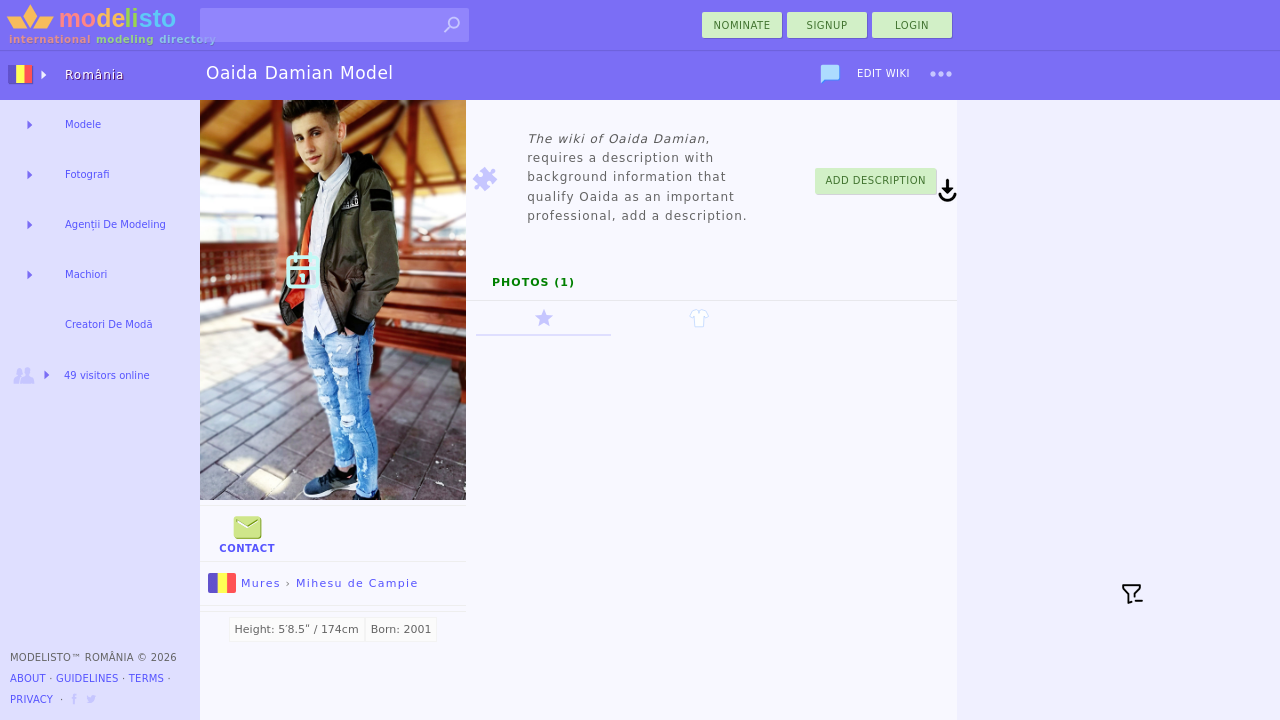  I want to click on download content to device, so click(947, 189).